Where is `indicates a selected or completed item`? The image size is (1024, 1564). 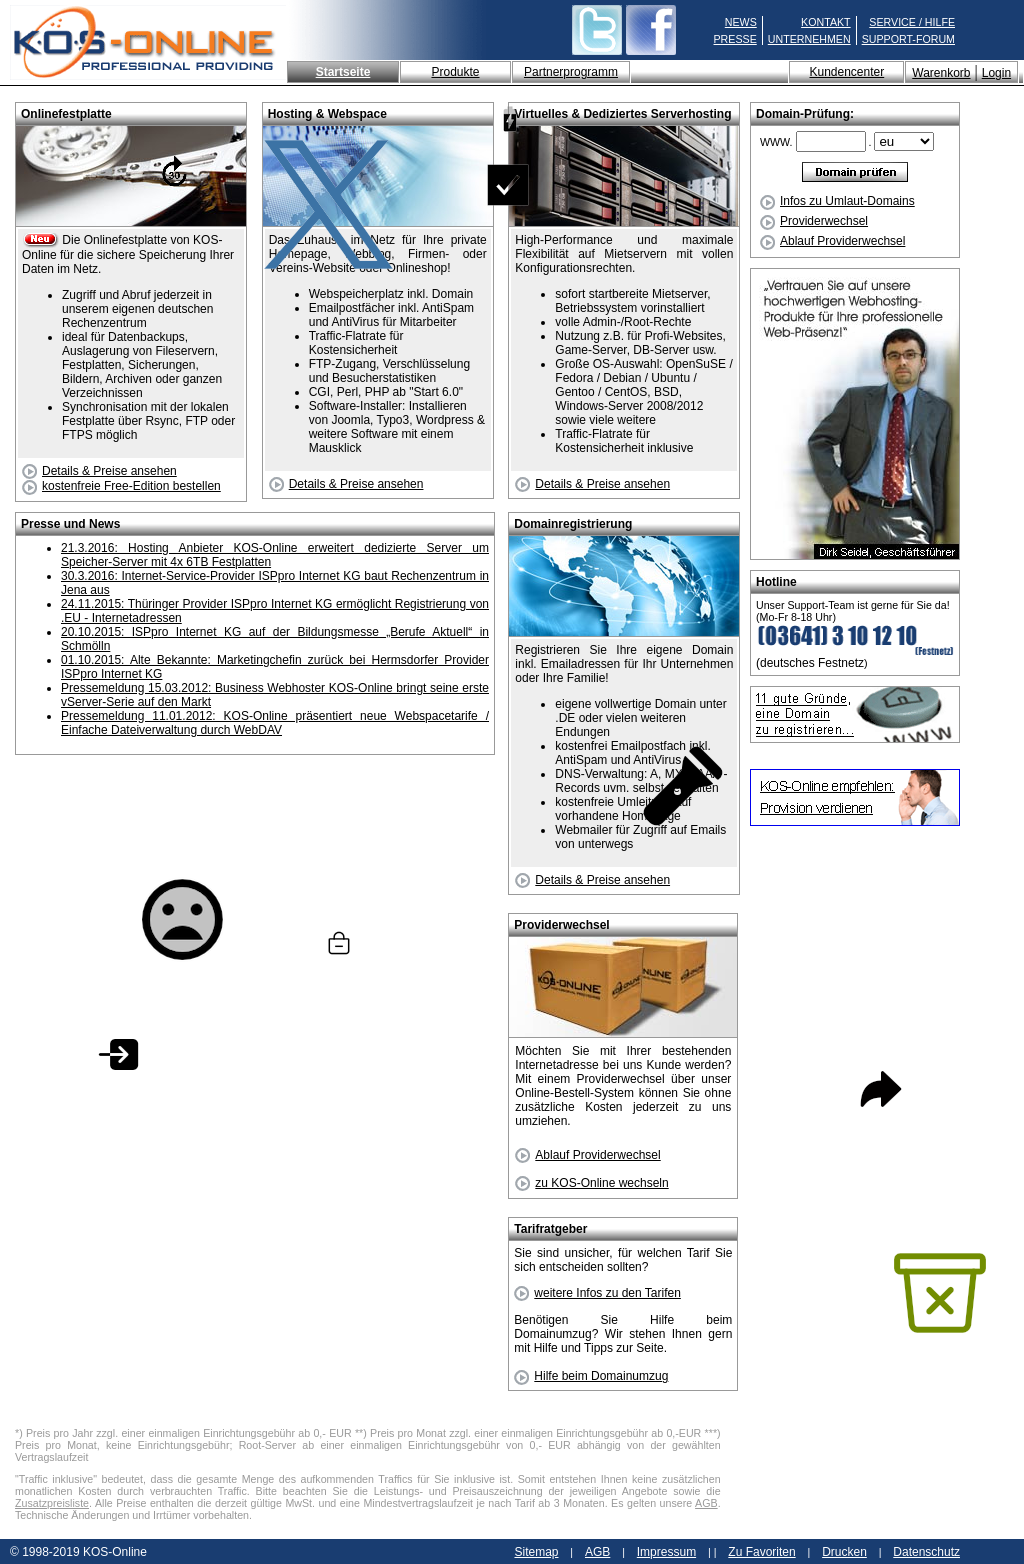
indicates a selected or completed item is located at coordinates (508, 185).